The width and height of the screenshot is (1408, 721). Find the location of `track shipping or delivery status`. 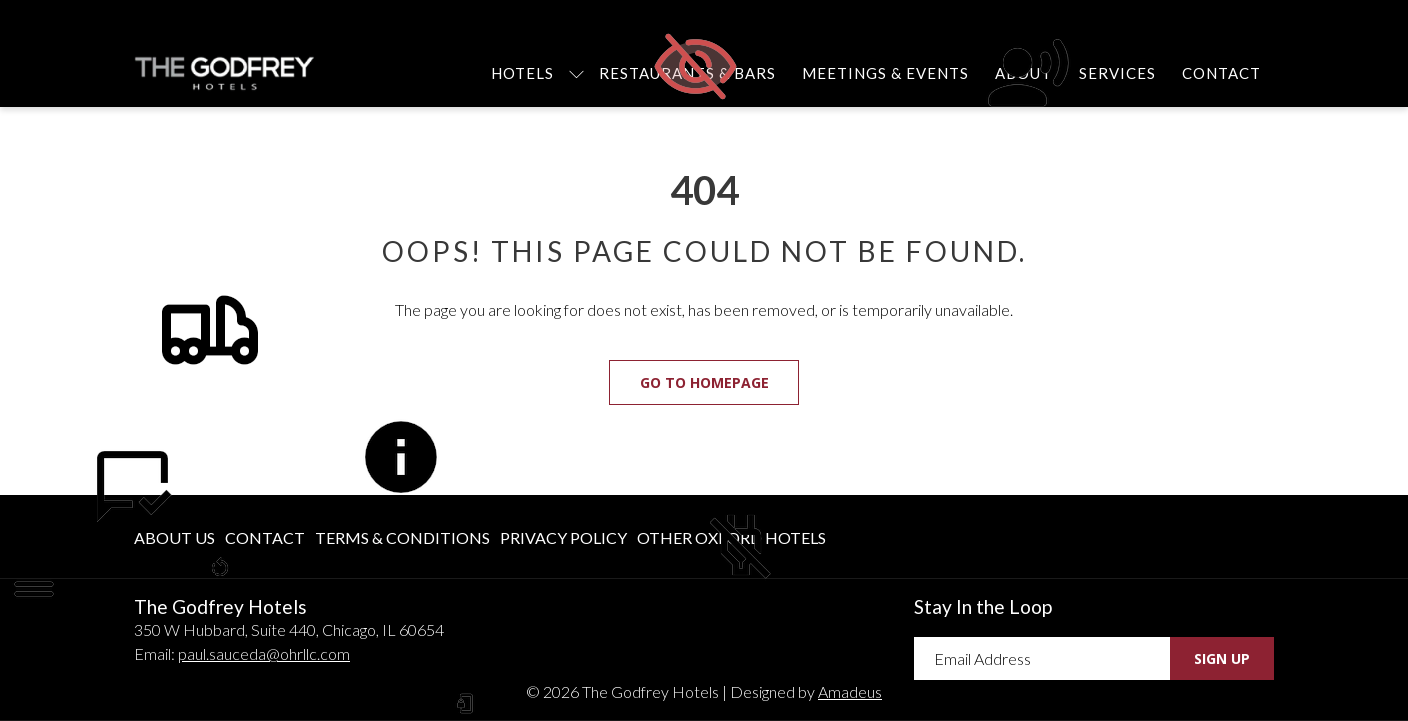

track shipping or delivery status is located at coordinates (210, 330).